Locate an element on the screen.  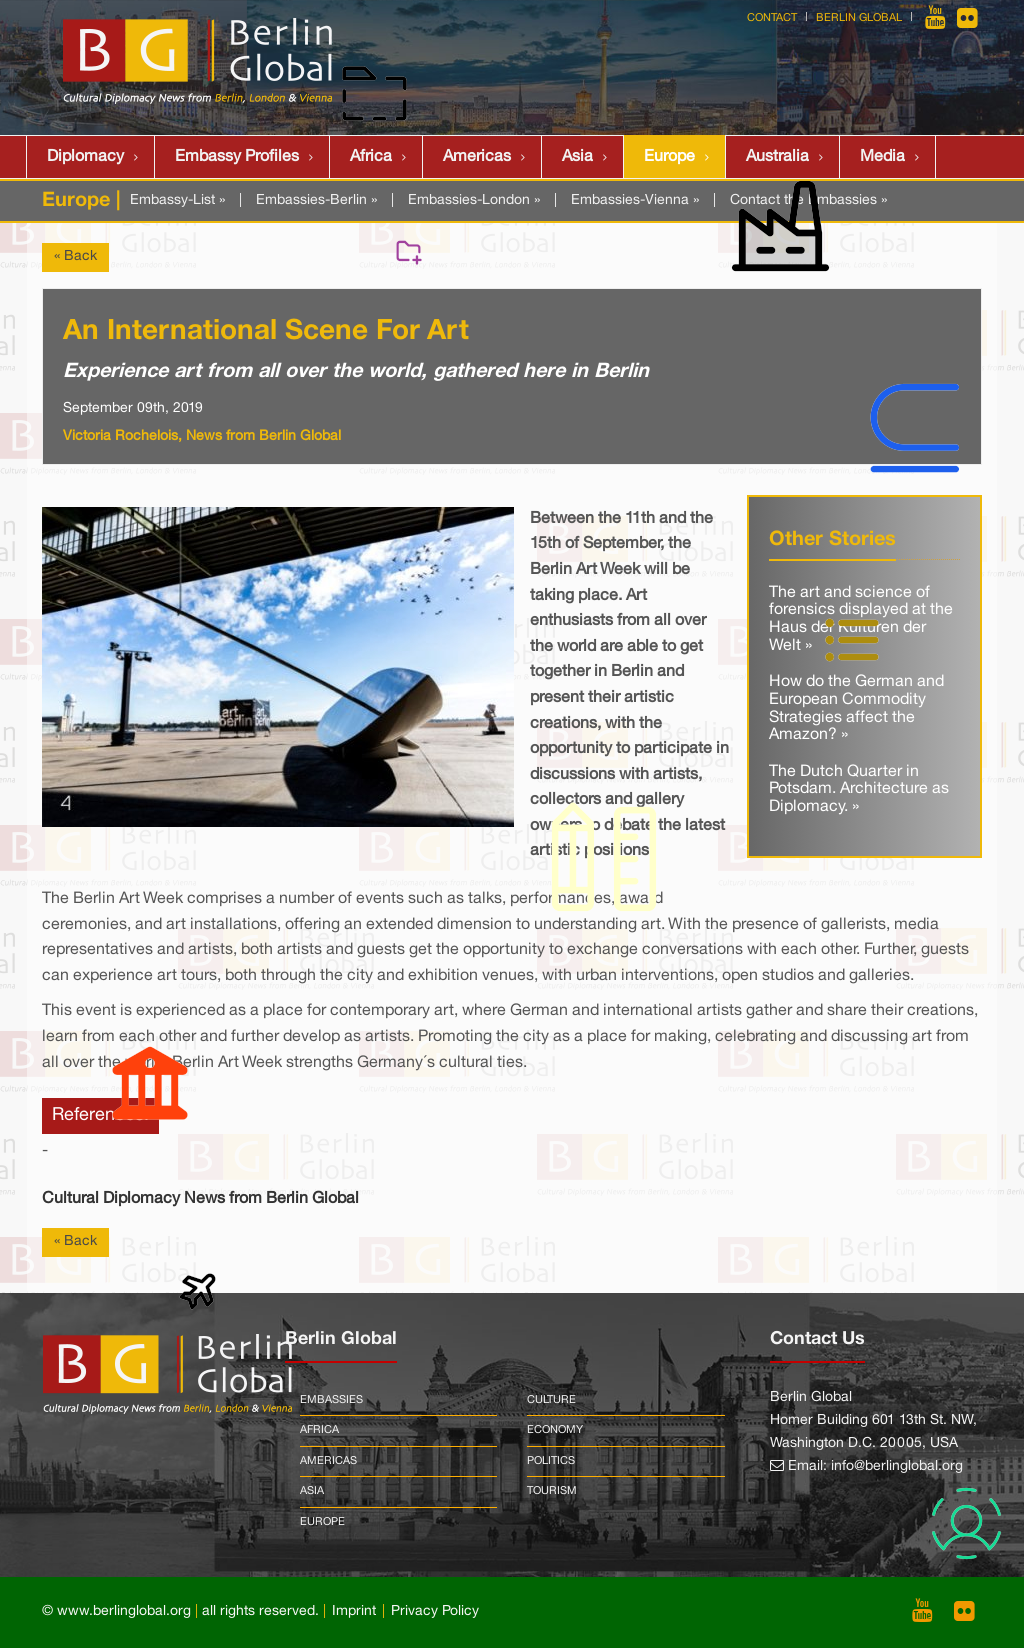
access educational or institutional resources is located at coordinates (150, 1082).